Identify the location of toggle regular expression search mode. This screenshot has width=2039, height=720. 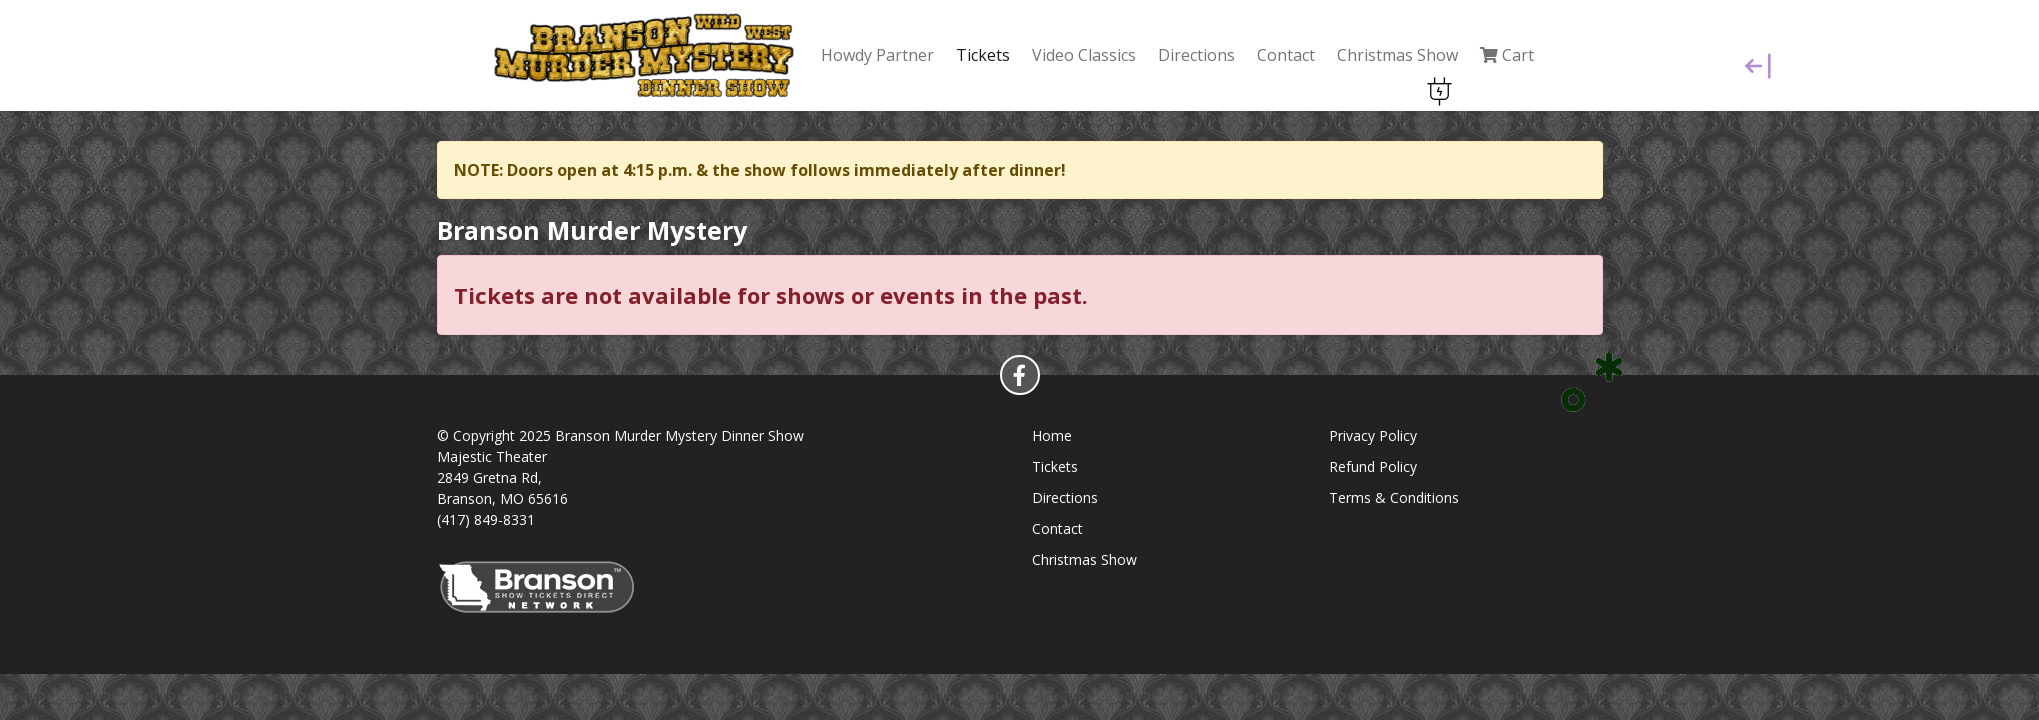
(1592, 381).